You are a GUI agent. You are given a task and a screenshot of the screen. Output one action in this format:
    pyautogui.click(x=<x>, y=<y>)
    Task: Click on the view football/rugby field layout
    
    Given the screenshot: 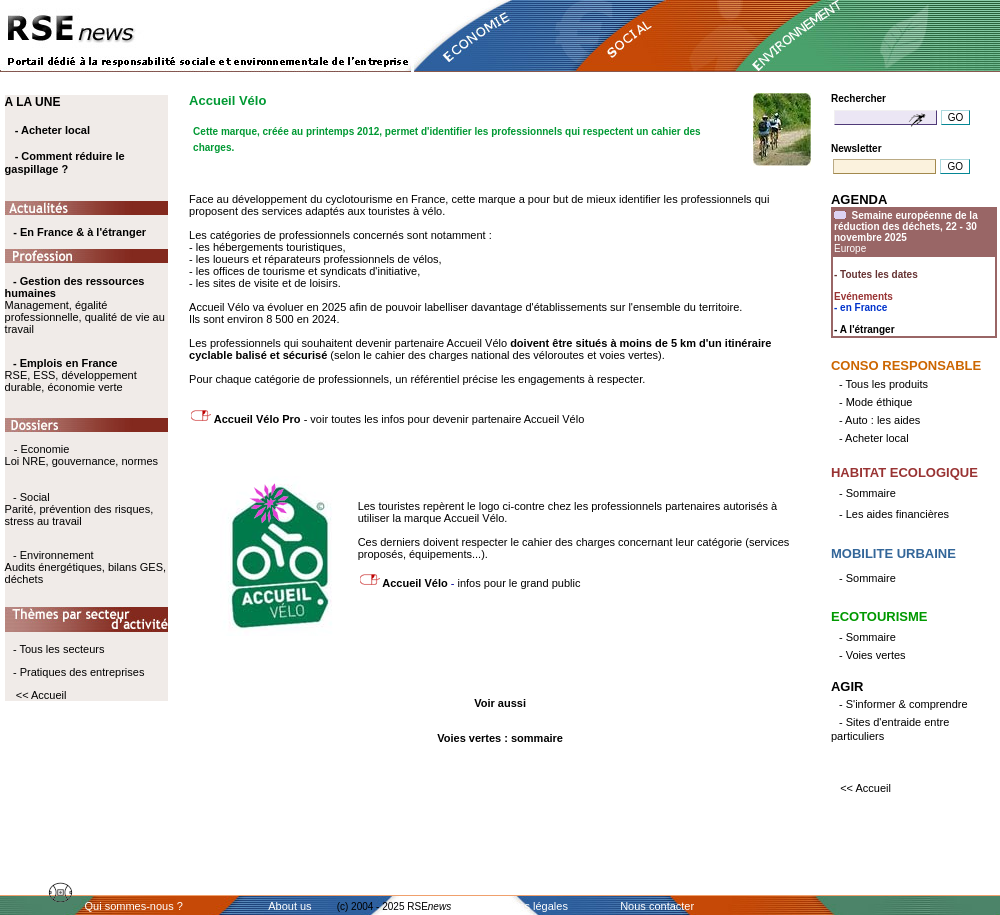 What is the action you would take?
    pyautogui.click(x=60, y=892)
    